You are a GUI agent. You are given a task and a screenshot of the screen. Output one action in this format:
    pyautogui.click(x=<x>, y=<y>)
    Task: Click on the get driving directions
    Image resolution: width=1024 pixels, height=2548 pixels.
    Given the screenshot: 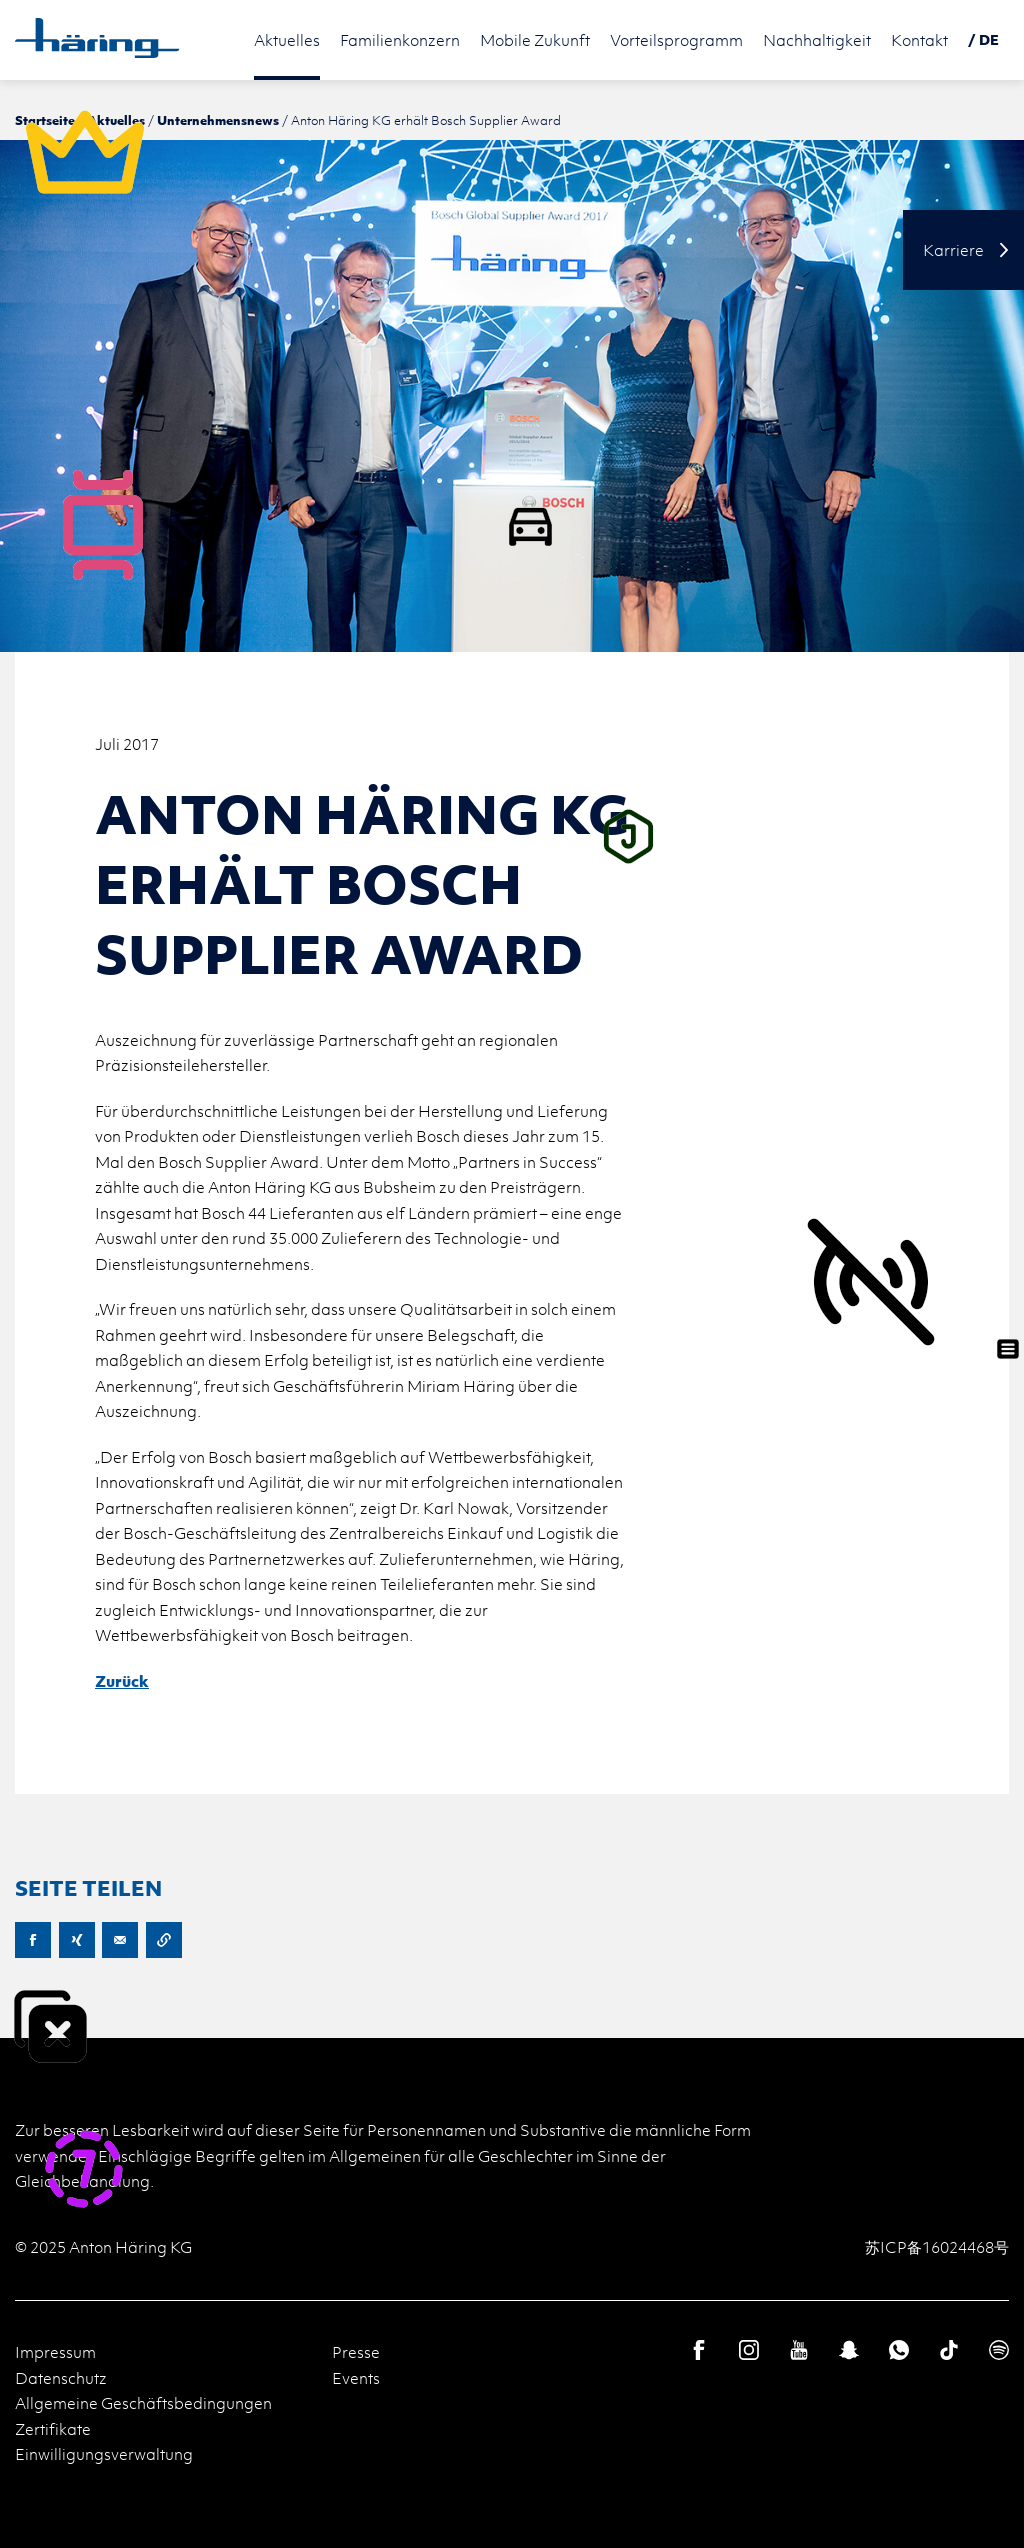 What is the action you would take?
    pyautogui.click(x=530, y=524)
    